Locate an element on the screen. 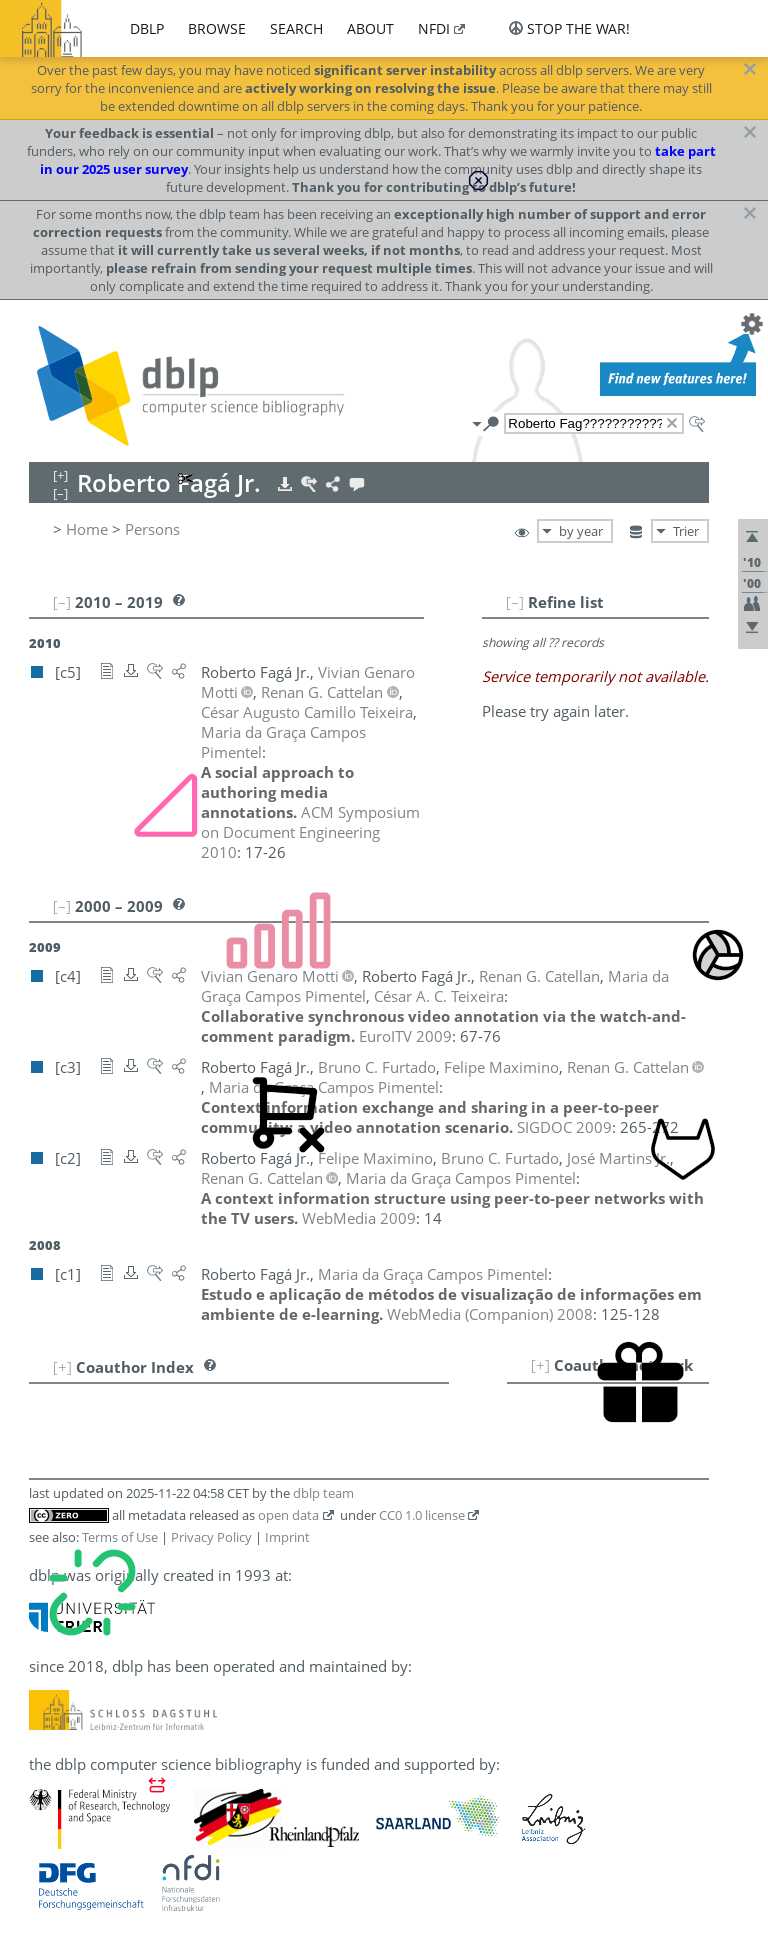  stop or cancel an action is located at coordinates (478, 180).